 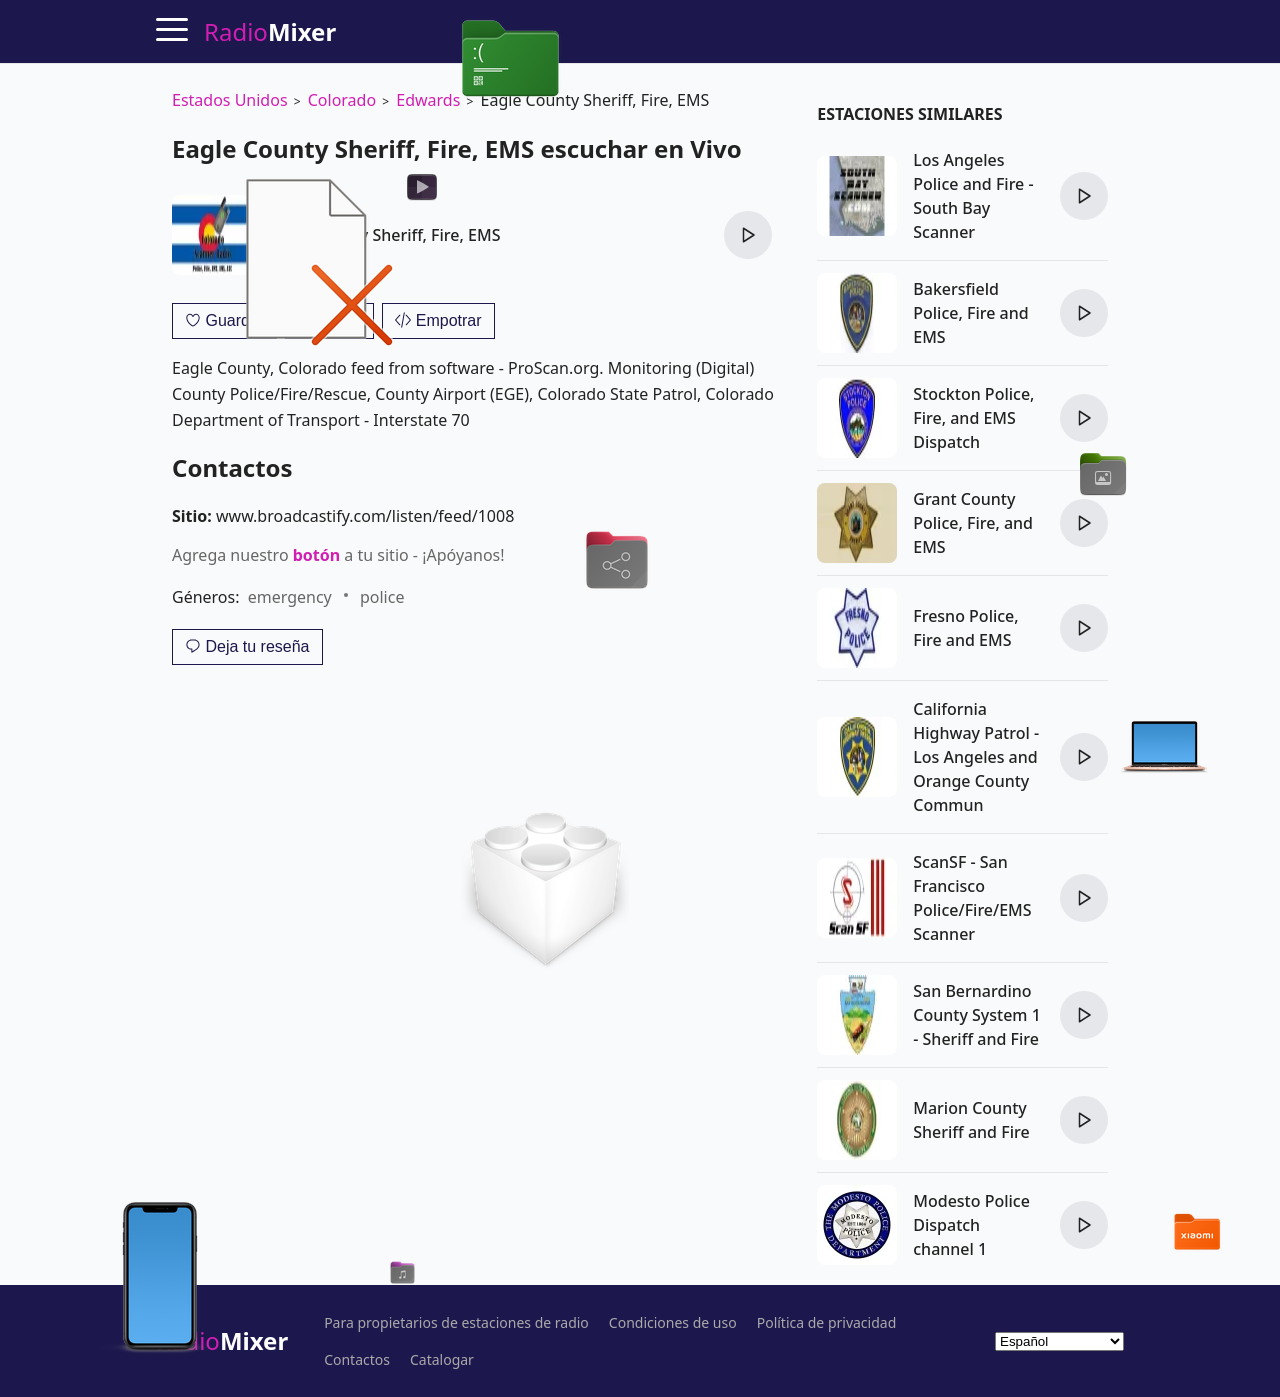 What do you see at coordinates (617, 560) in the screenshot?
I see `open your public shared folder` at bounding box center [617, 560].